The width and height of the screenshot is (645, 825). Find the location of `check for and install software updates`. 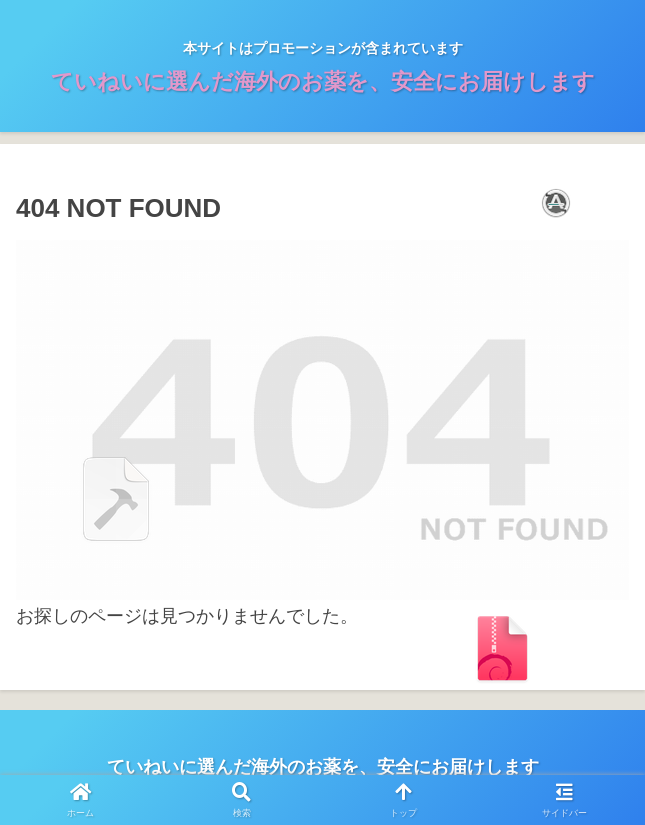

check for and install software updates is located at coordinates (556, 203).